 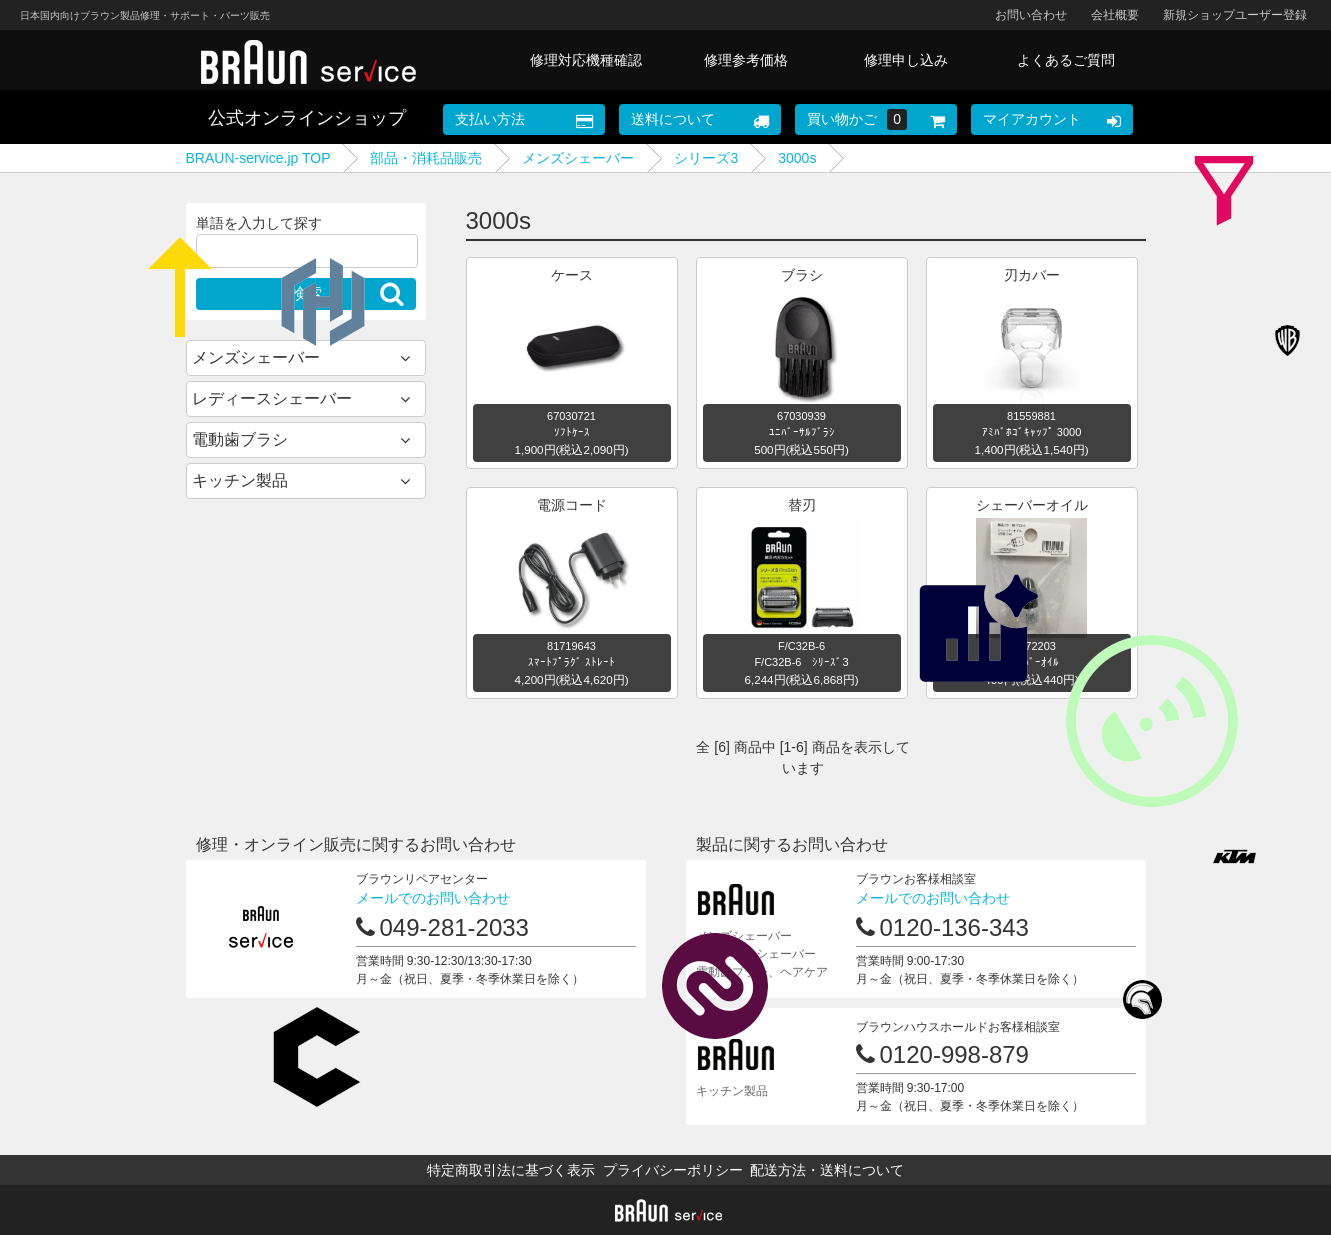 What do you see at coordinates (1224, 189) in the screenshot?
I see `filter or sort content` at bounding box center [1224, 189].